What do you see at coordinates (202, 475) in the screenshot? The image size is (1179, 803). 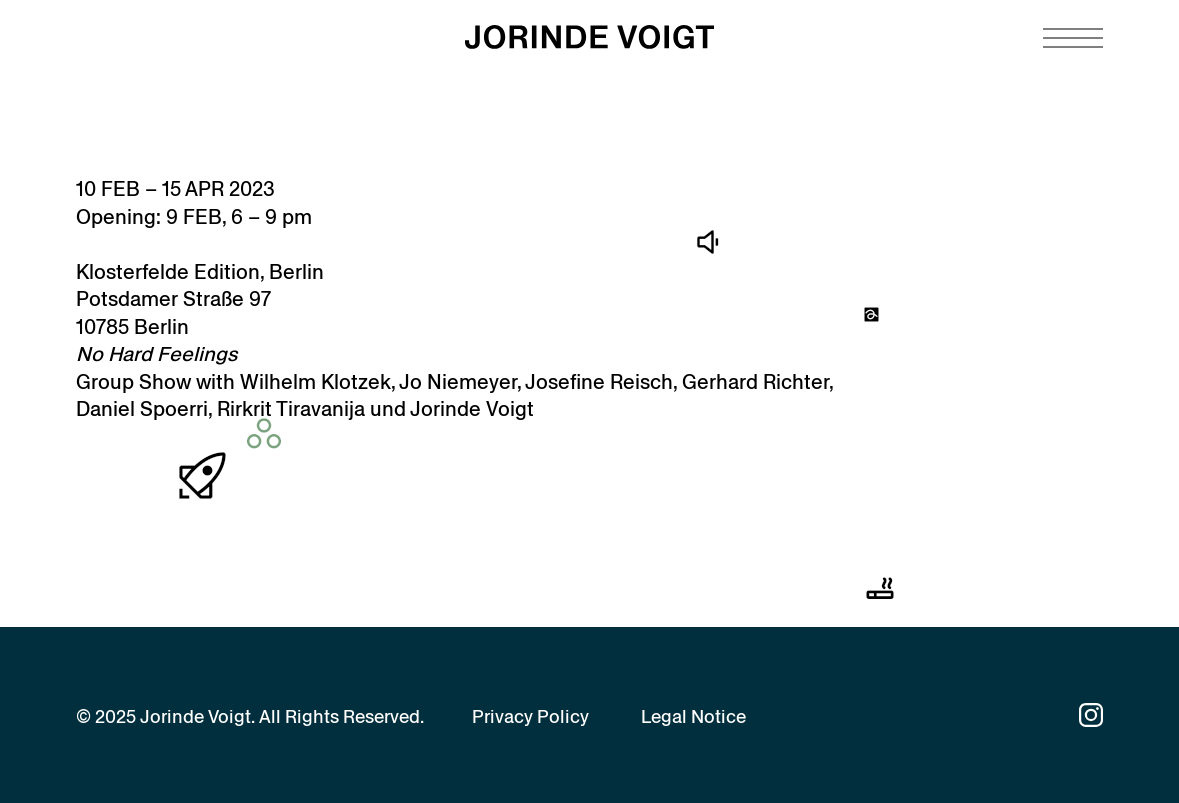 I see `launch or deploy a project` at bounding box center [202, 475].